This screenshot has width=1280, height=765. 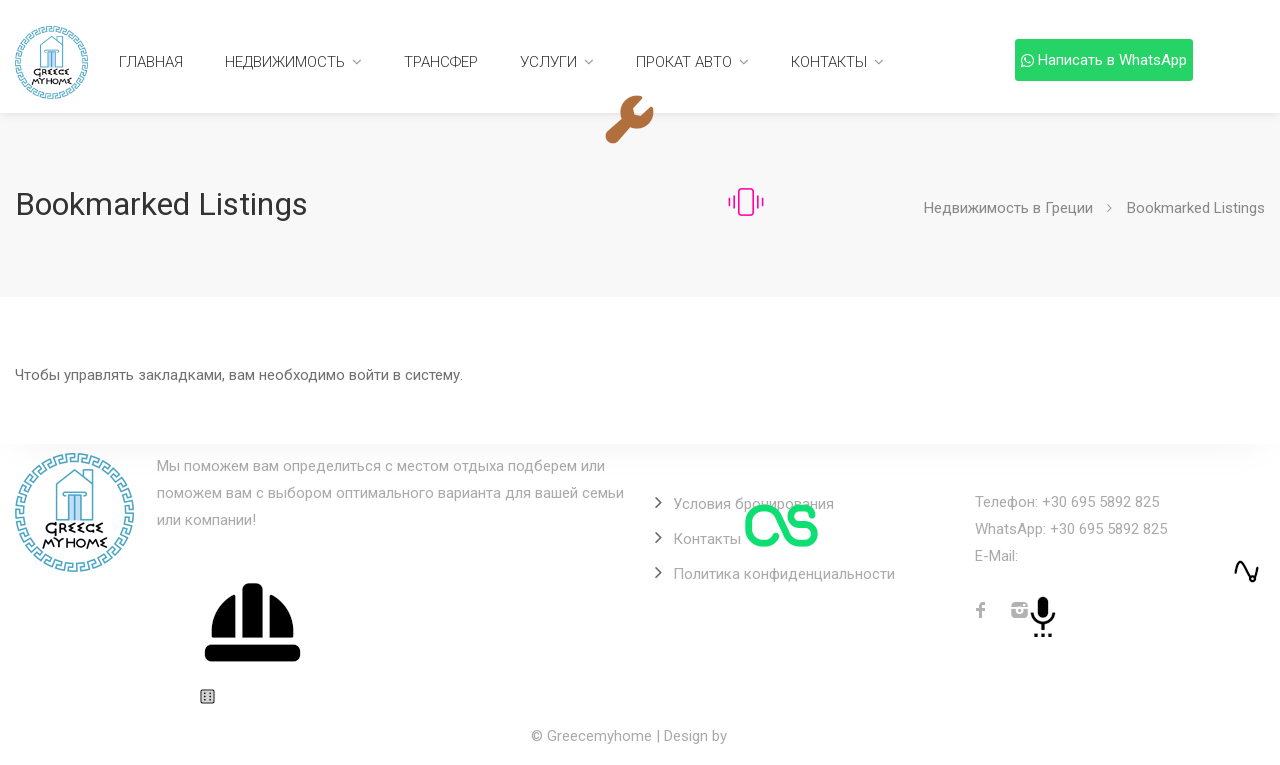 I want to click on access settings or preferences, so click(x=629, y=119).